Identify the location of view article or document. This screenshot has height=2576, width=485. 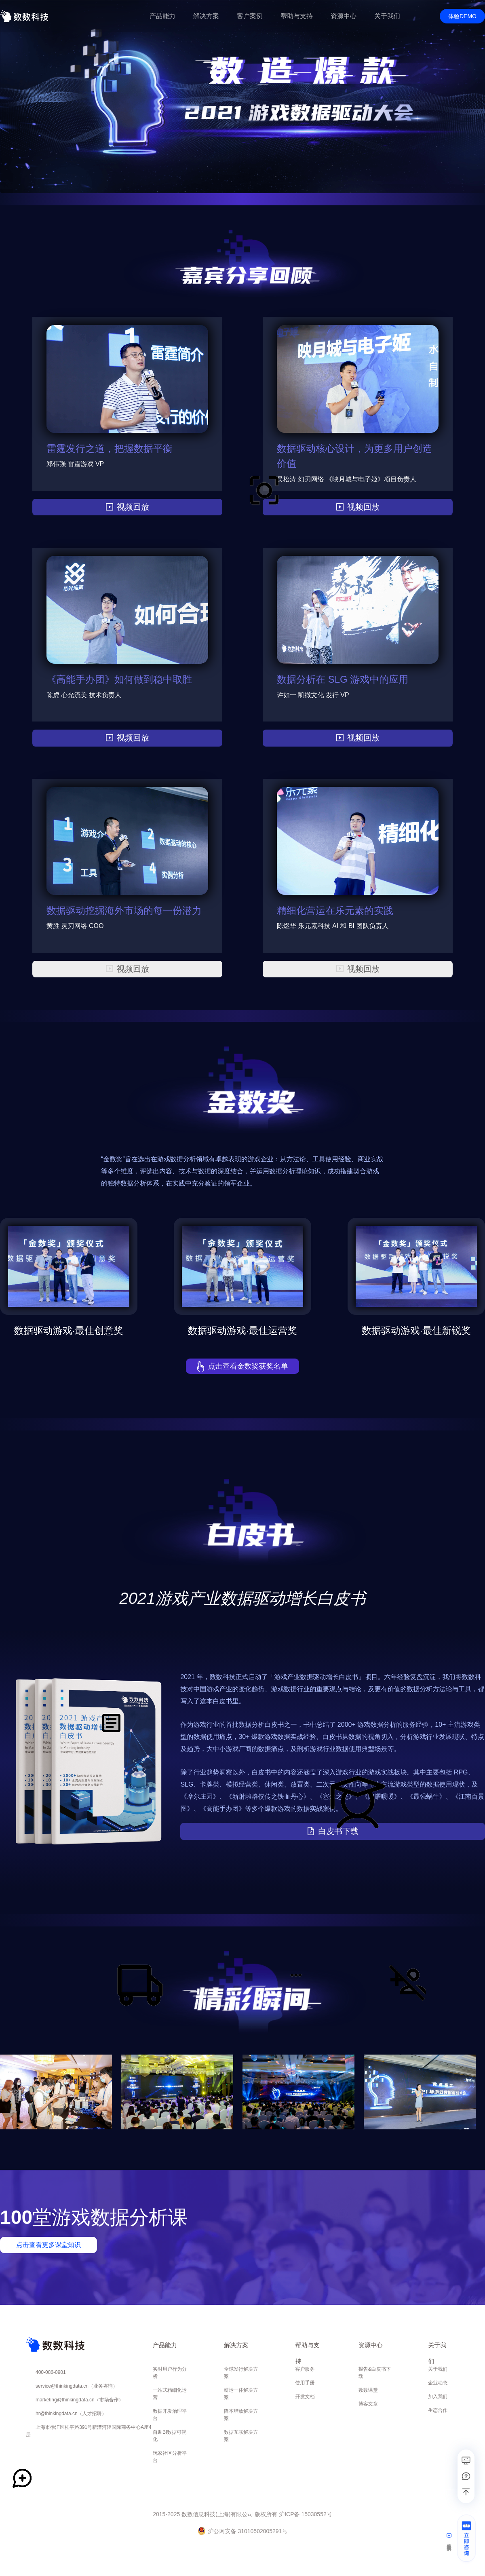
(111, 1723).